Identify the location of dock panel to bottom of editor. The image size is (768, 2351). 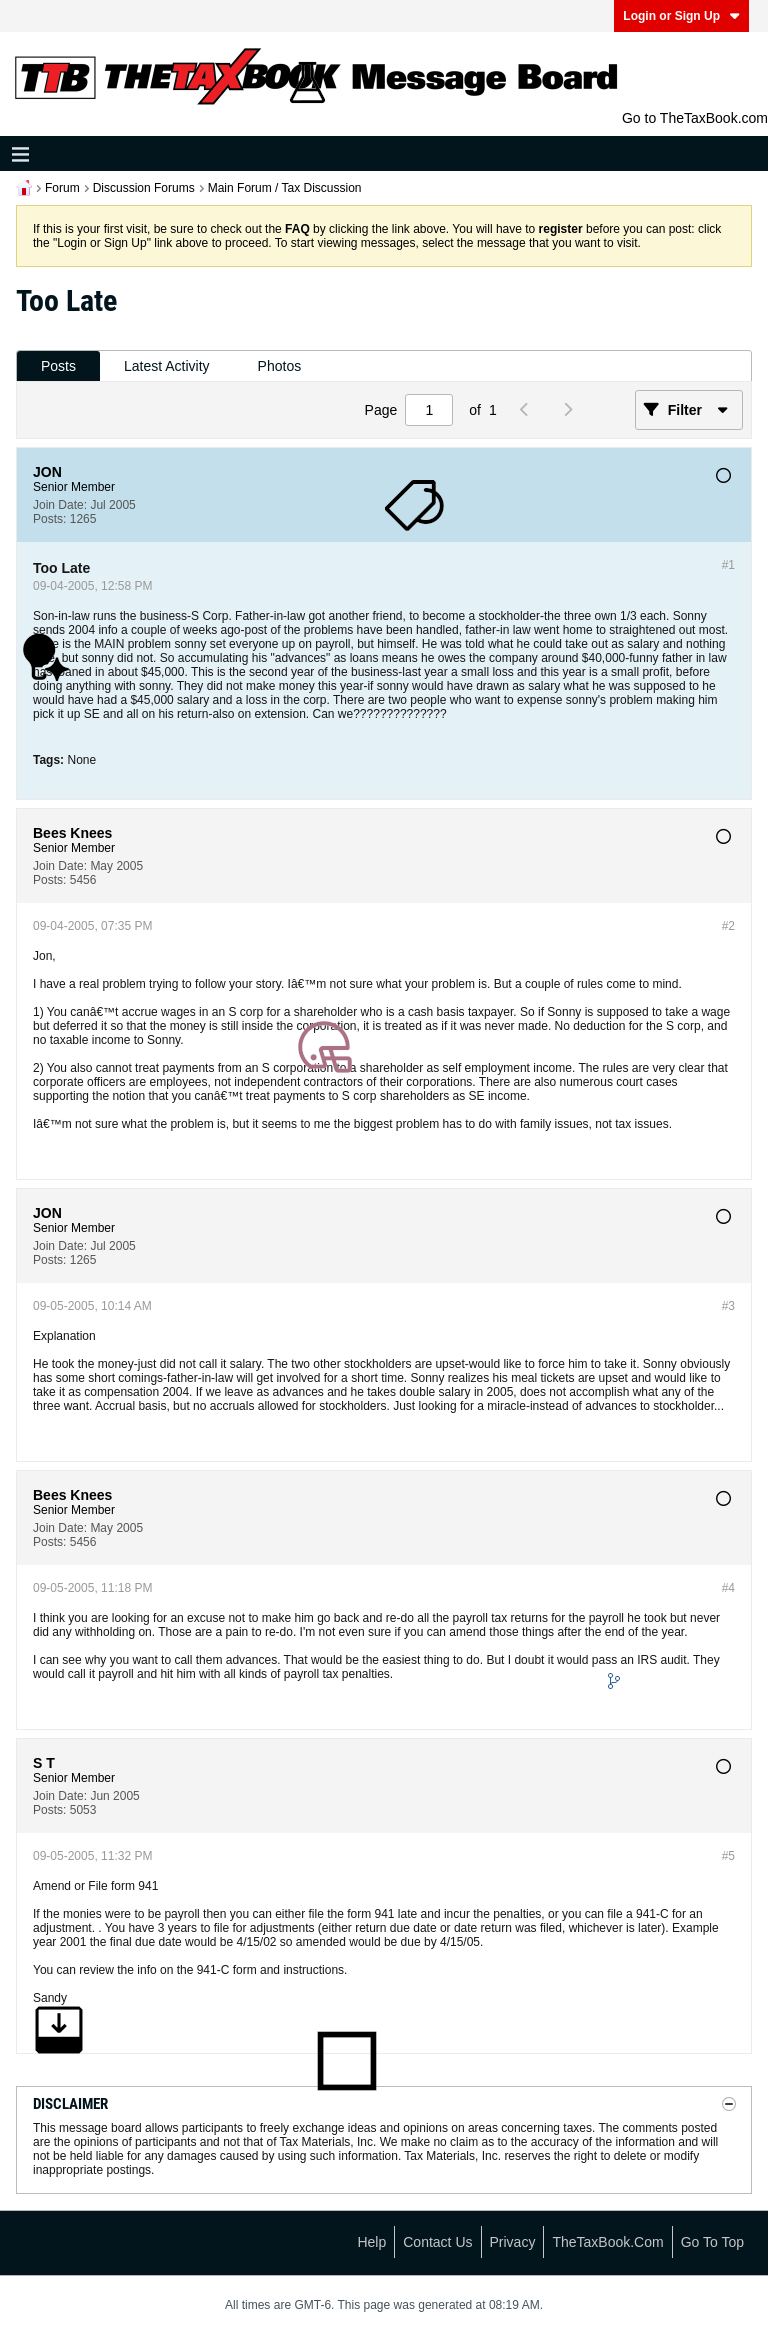
(59, 2030).